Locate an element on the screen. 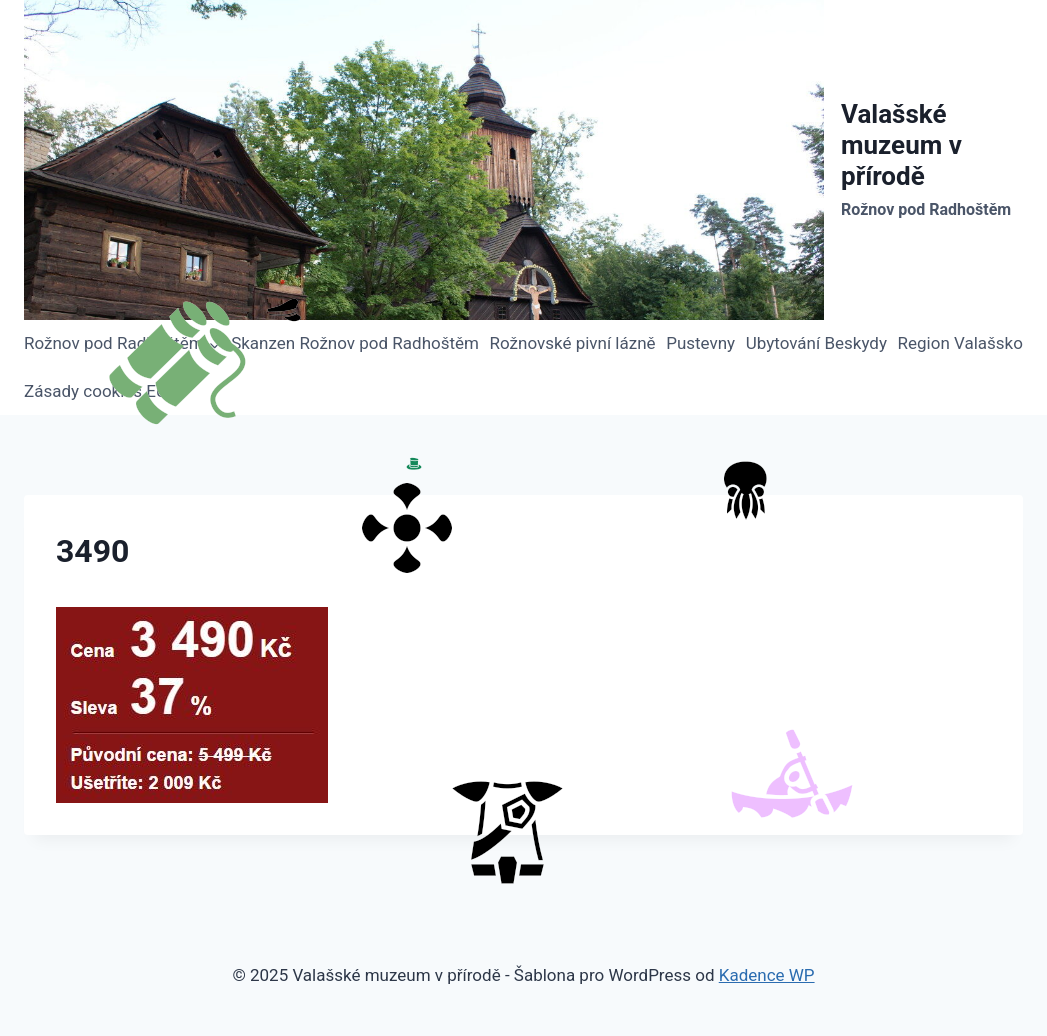 This screenshot has height=1036, width=1047. explosive item or power-up in a game is located at coordinates (177, 356).